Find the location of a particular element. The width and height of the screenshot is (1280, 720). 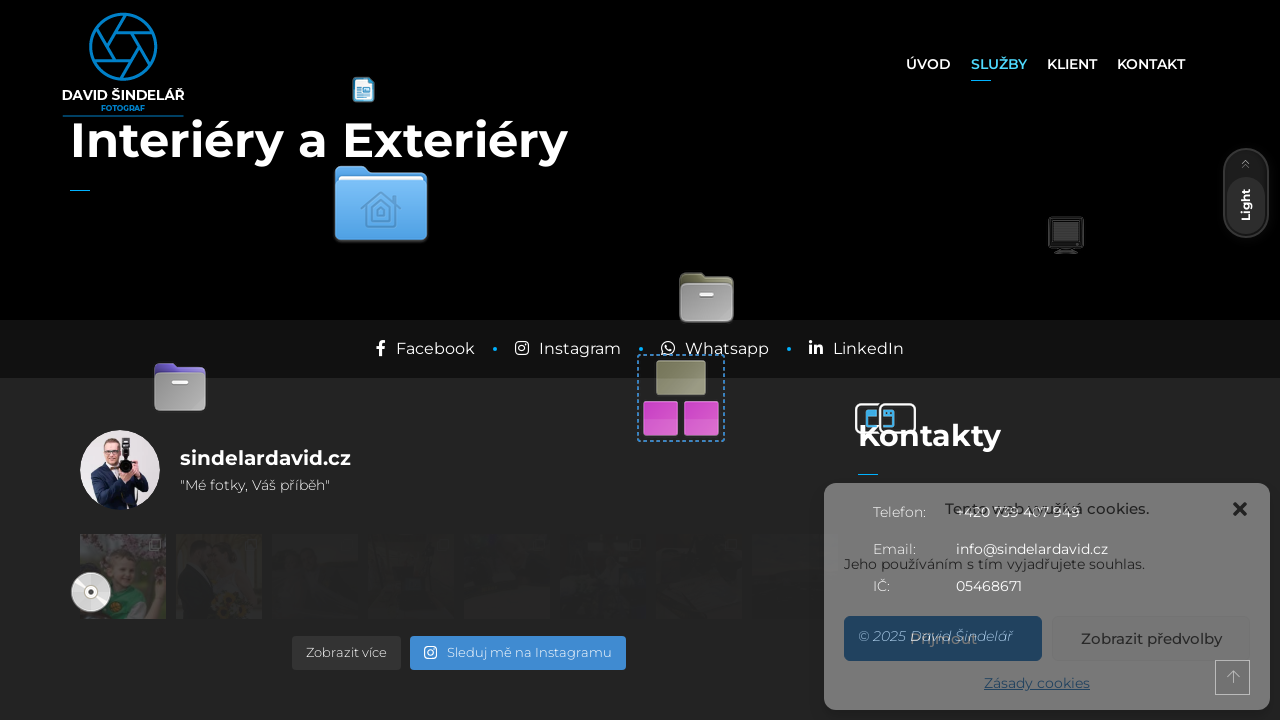

access connected PC or windows computer is located at coordinates (1066, 235).